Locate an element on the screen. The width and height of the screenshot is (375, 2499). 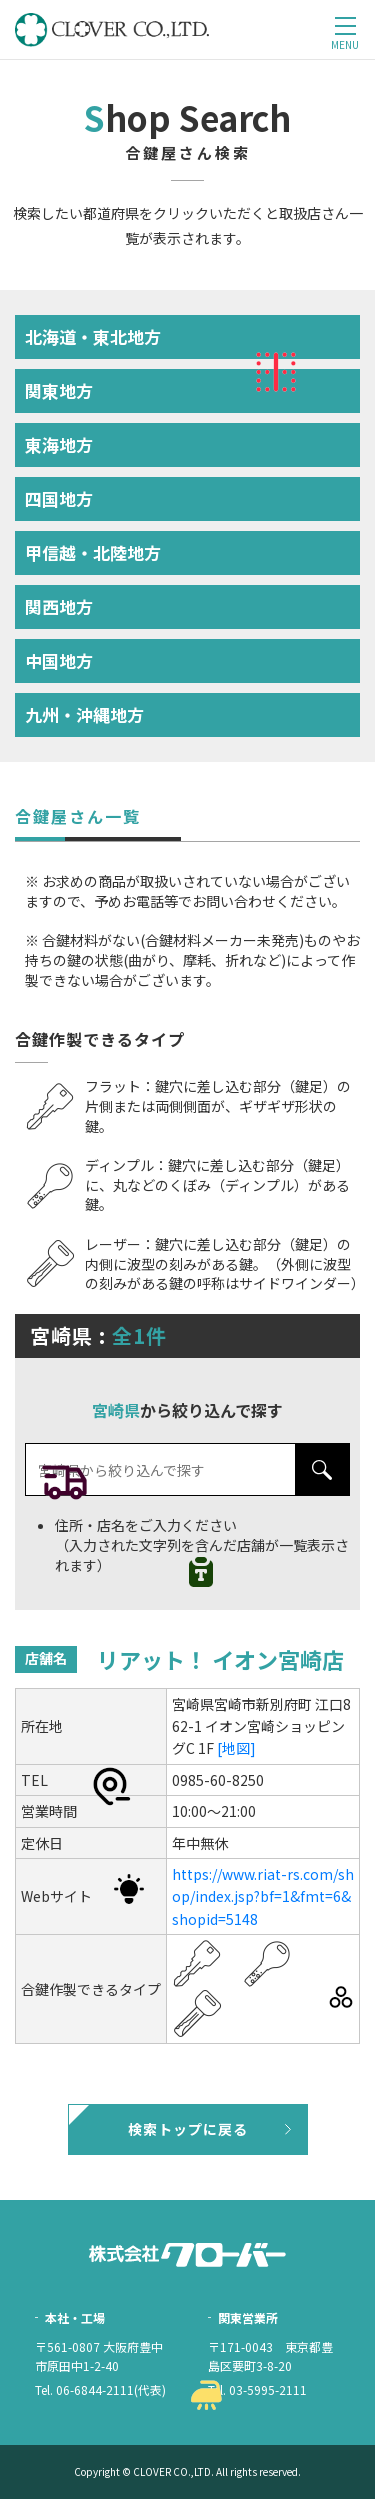
add a vertical border to selected cells is located at coordinates (276, 372).